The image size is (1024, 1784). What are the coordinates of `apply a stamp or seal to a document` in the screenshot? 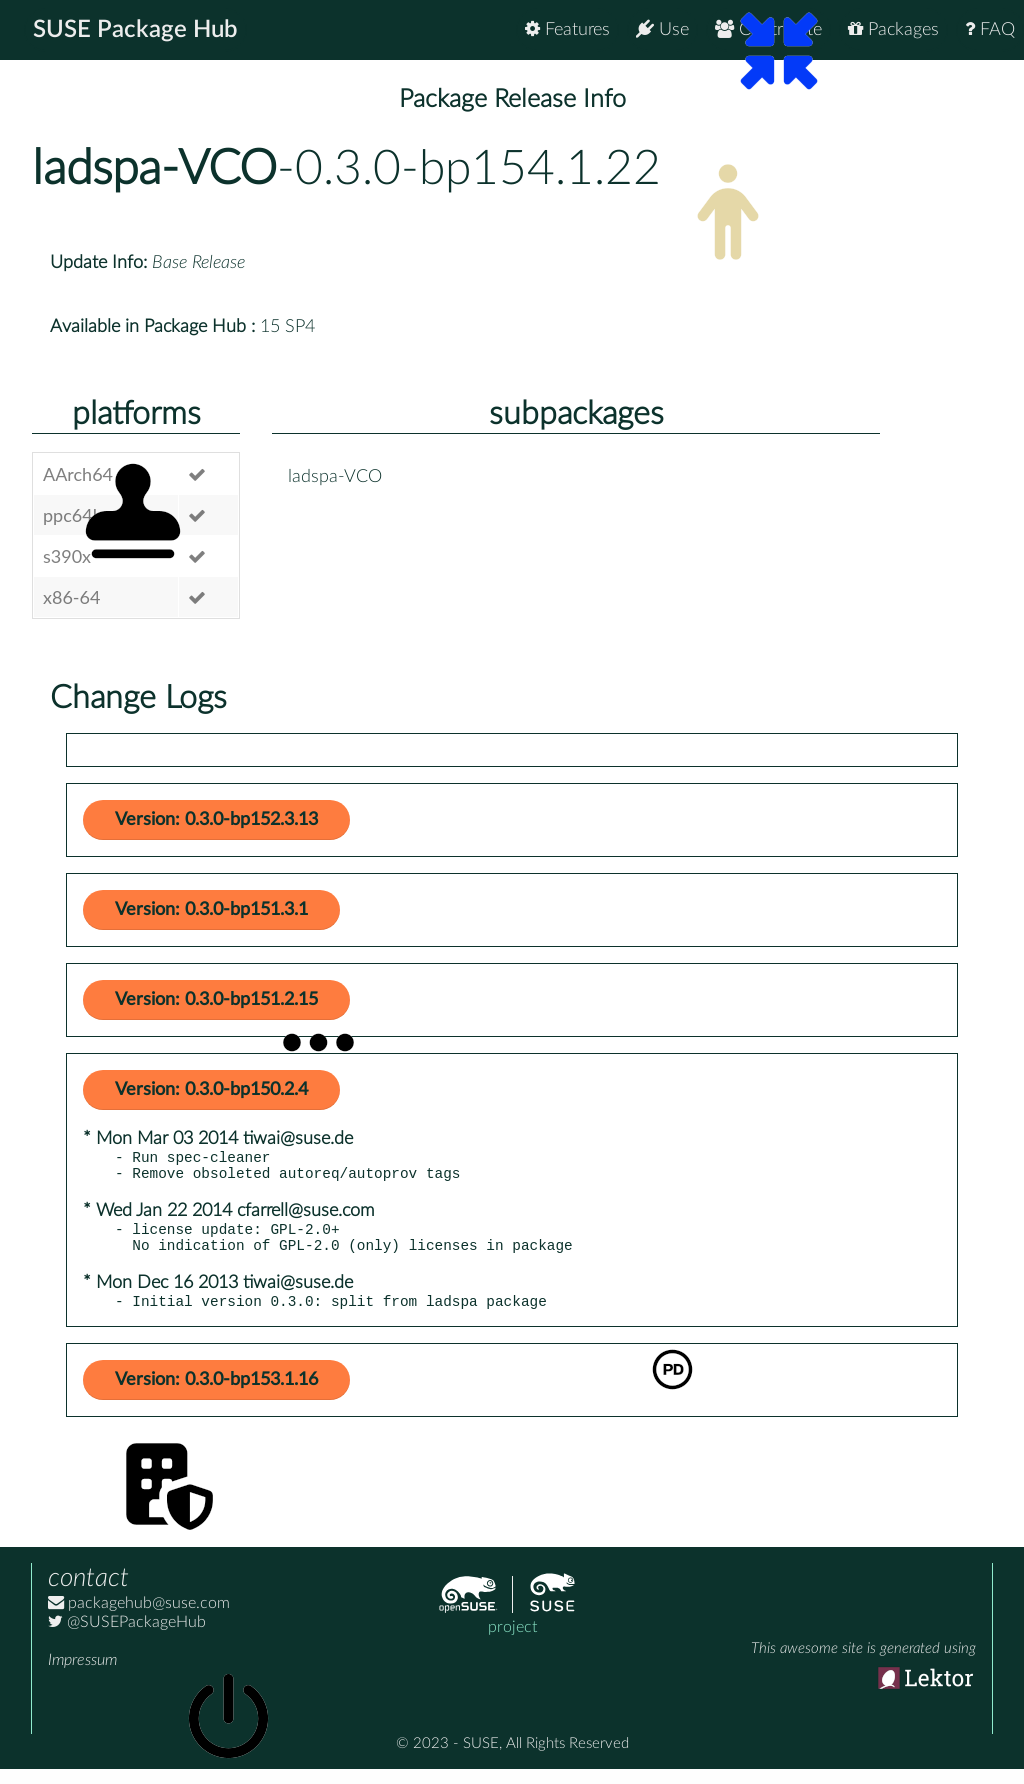 It's located at (133, 511).